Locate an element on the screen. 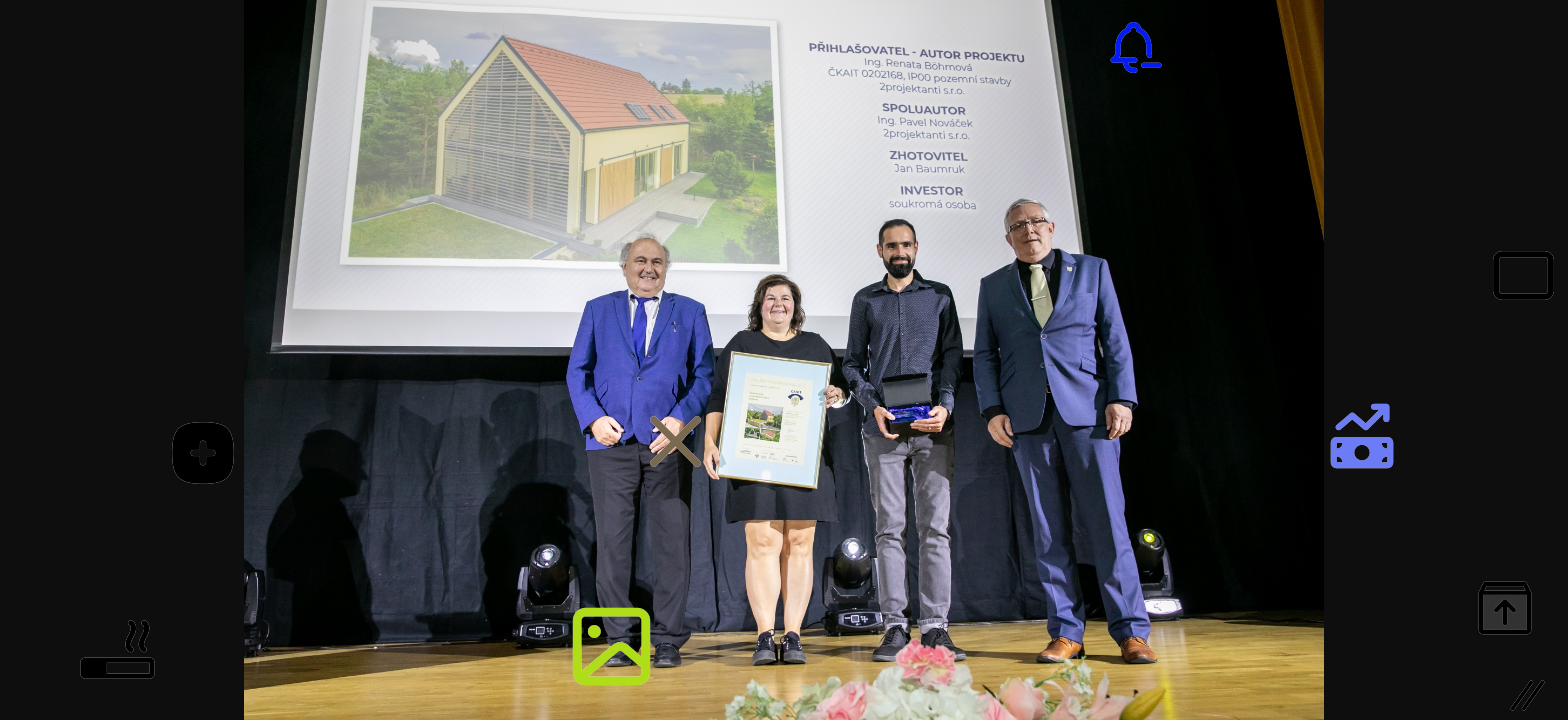 Image resolution: width=1568 pixels, height=720 pixels. indicates a separator or divider between elements is located at coordinates (1527, 695).